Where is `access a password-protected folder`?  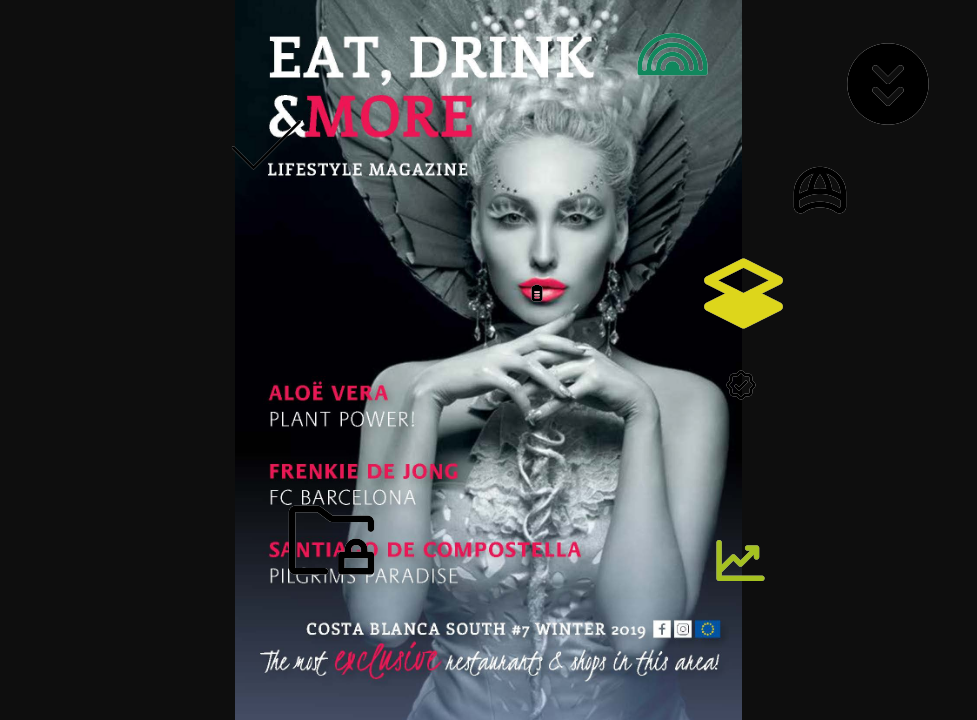 access a password-protected folder is located at coordinates (331, 538).